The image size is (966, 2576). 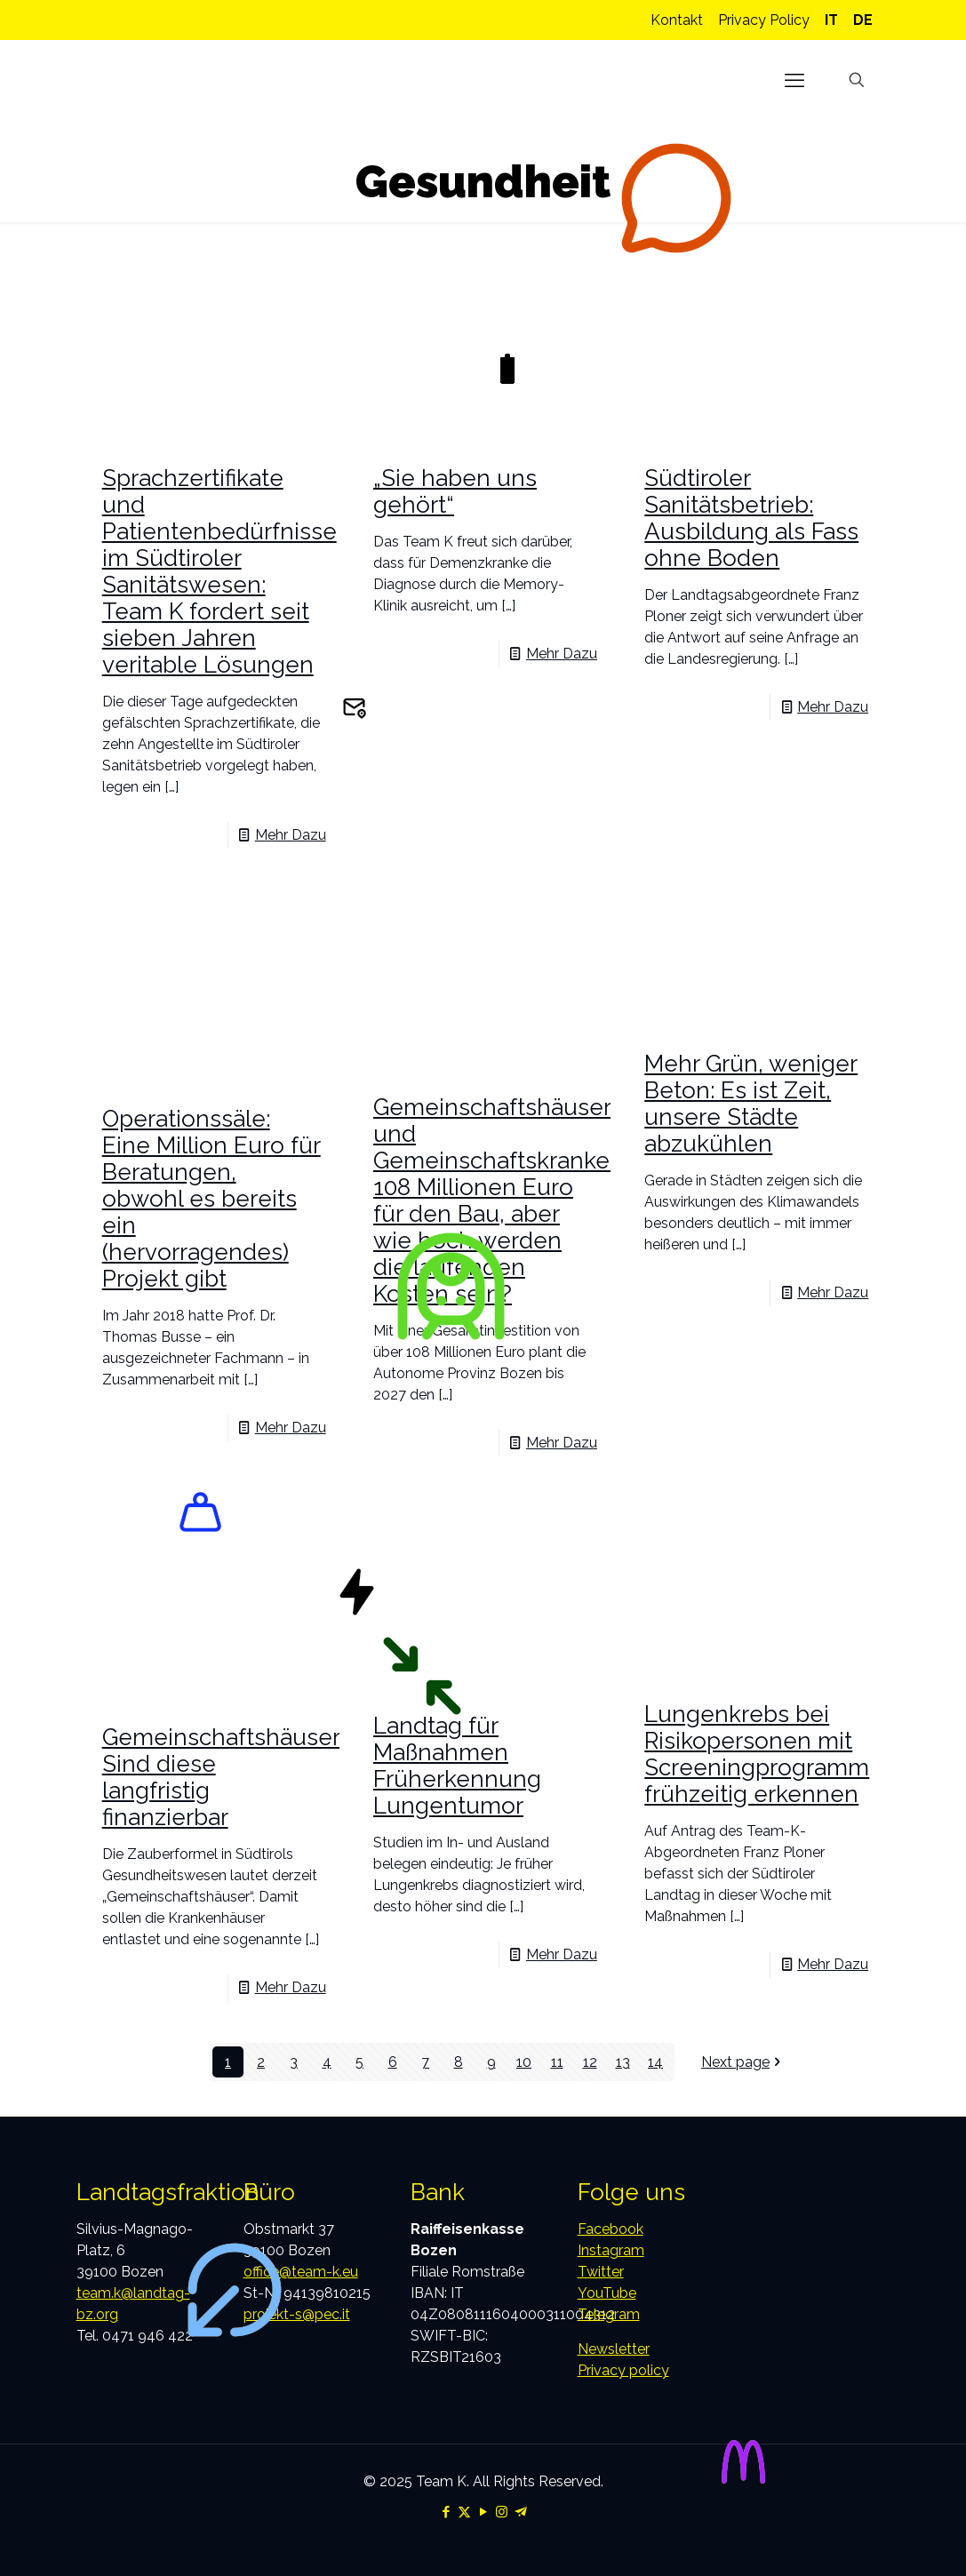 What do you see at coordinates (743, 2461) in the screenshot?
I see `open the McDonald's app or website` at bounding box center [743, 2461].